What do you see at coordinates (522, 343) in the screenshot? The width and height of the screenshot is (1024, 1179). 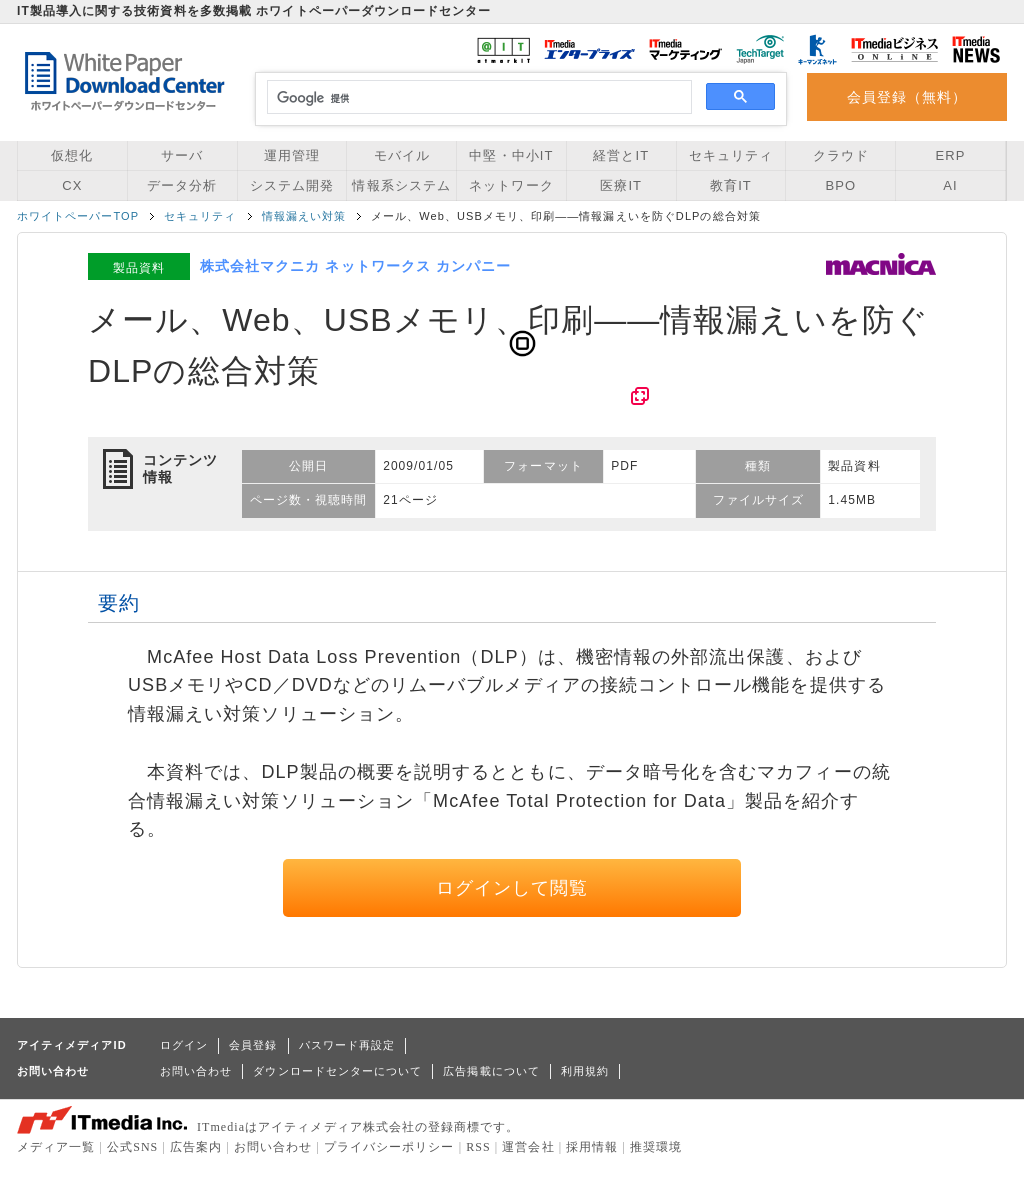 I see `playstation square button symbol` at bounding box center [522, 343].